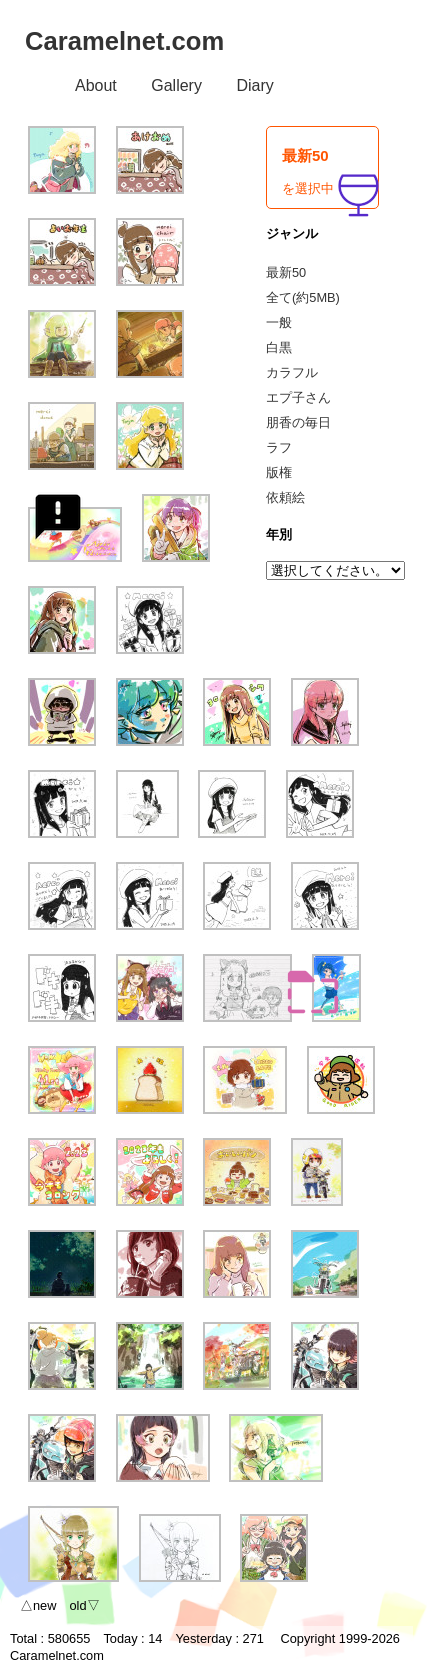  I want to click on view wine or beverage menu, so click(358, 194).